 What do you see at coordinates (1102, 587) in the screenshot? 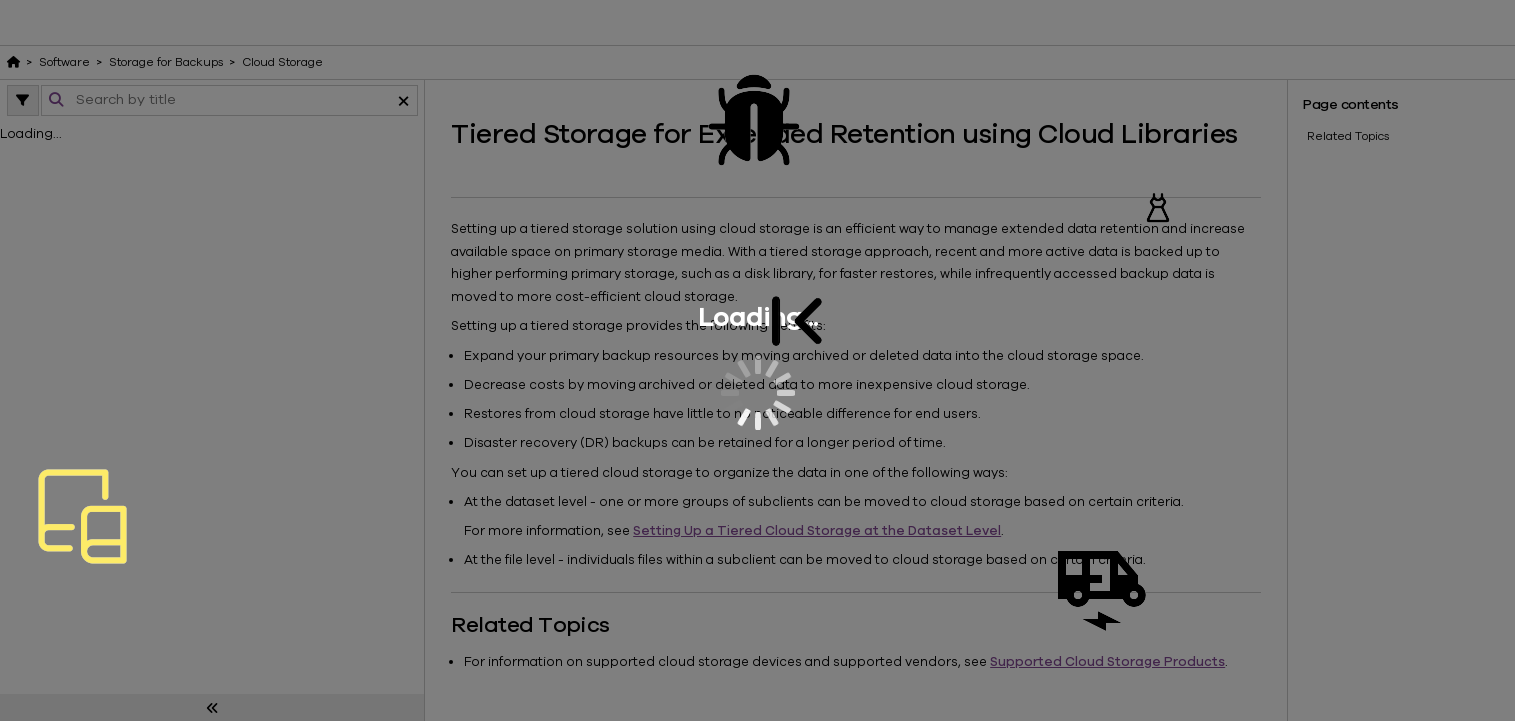
I see `select electric rickshaw as transport option` at bounding box center [1102, 587].